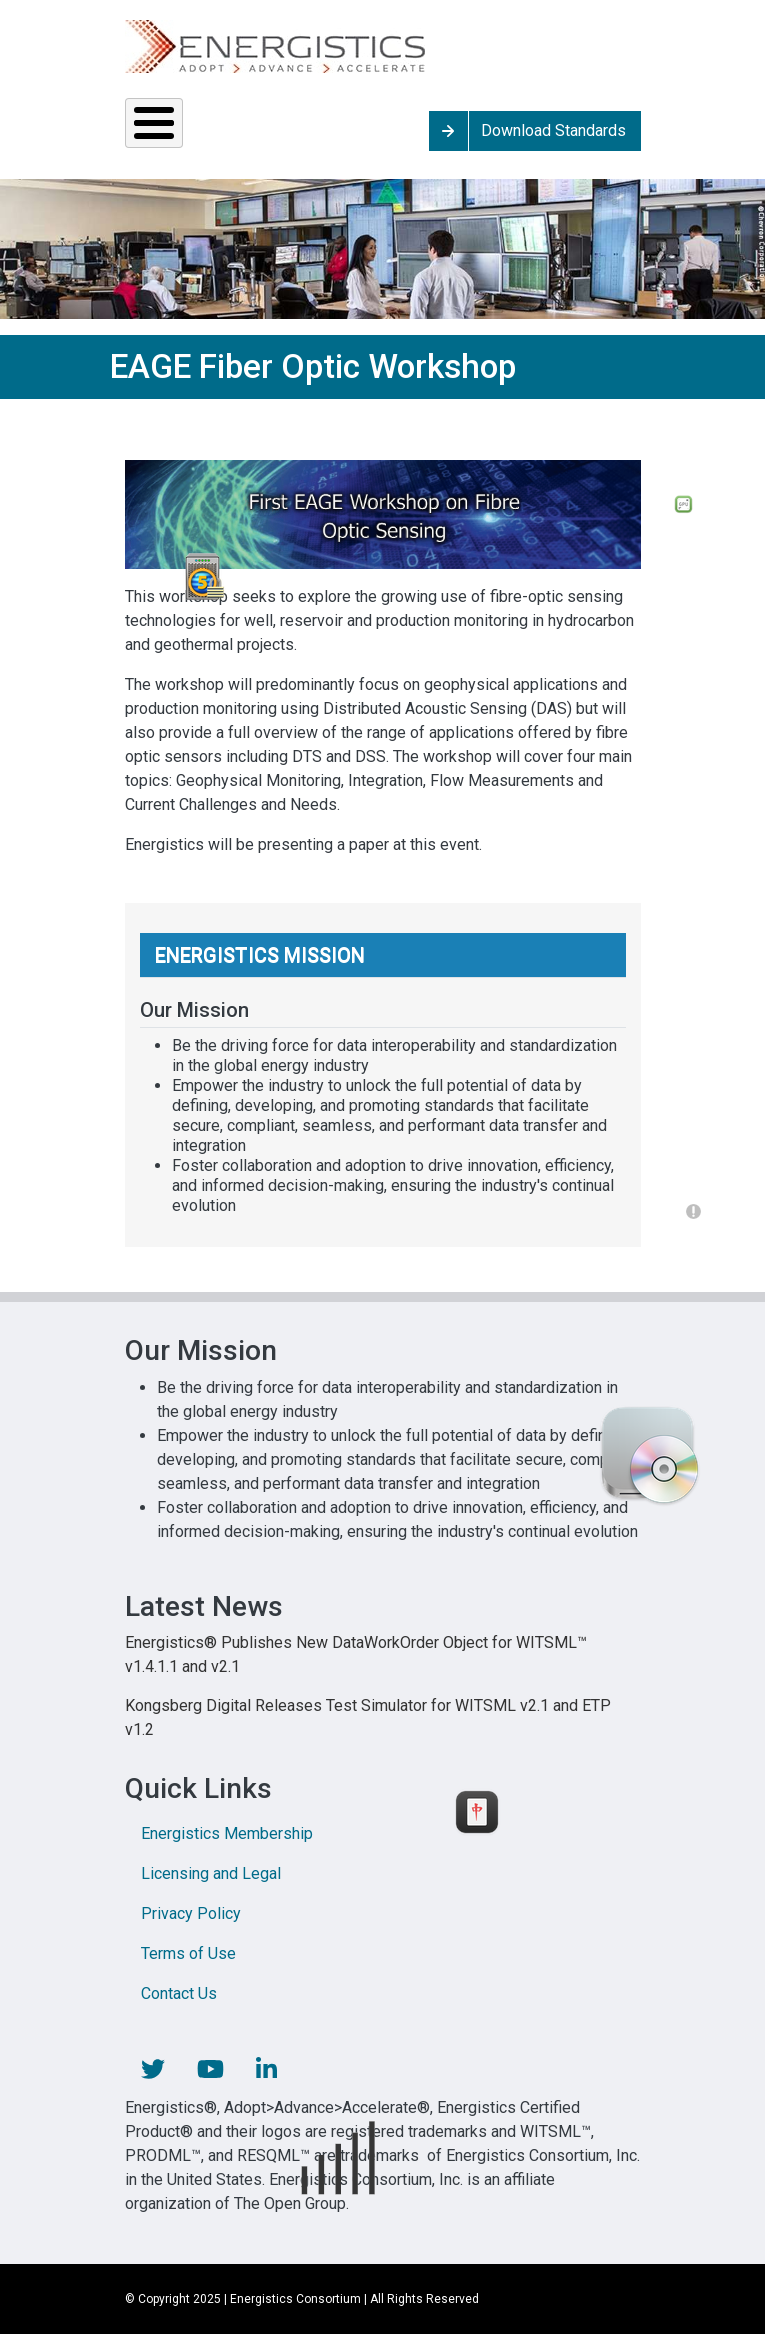 The image size is (765, 2334). Describe the element at coordinates (477, 1812) in the screenshot. I see `launch gnome mahjongg tile matching game` at that location.